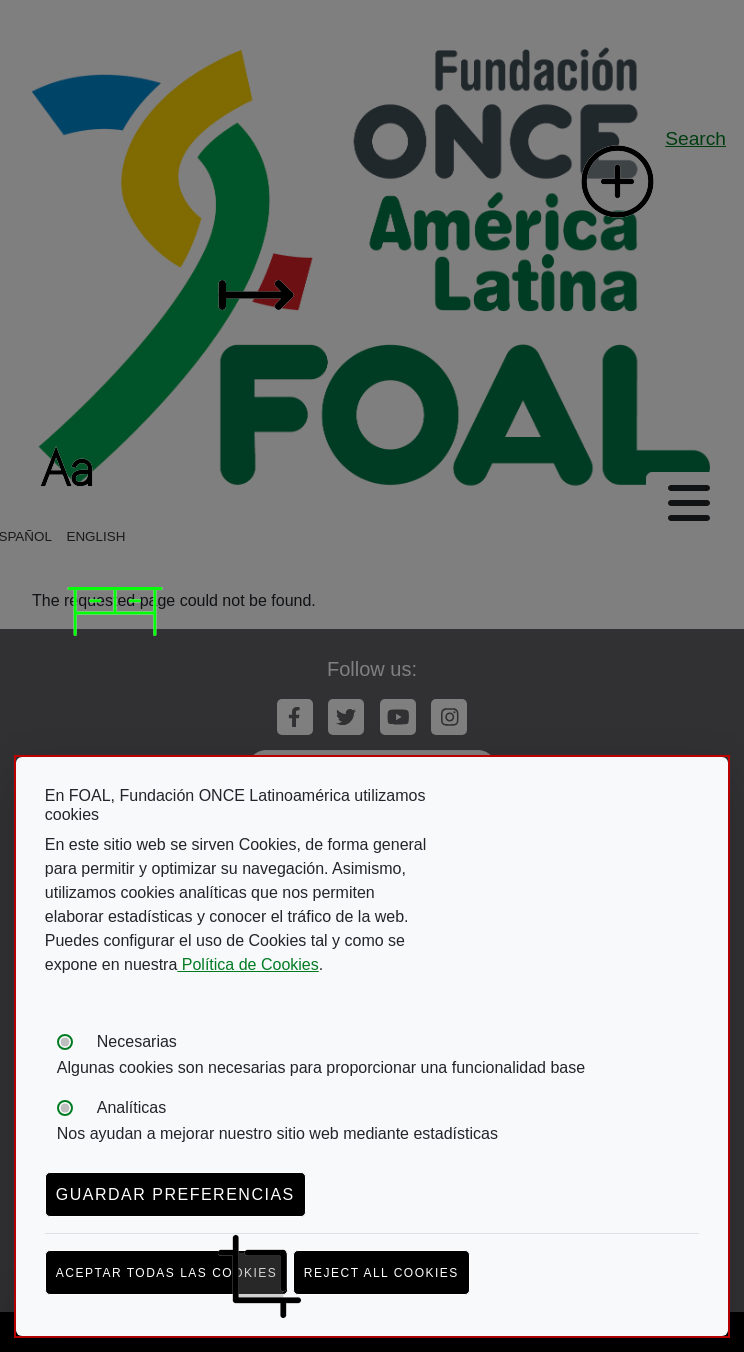 This screenshot has height=1352, width=744. What do you see at coordinates (115, 610) in the screenshot?
I see `access desk or workspace settings` at bounding box center [115, 610].